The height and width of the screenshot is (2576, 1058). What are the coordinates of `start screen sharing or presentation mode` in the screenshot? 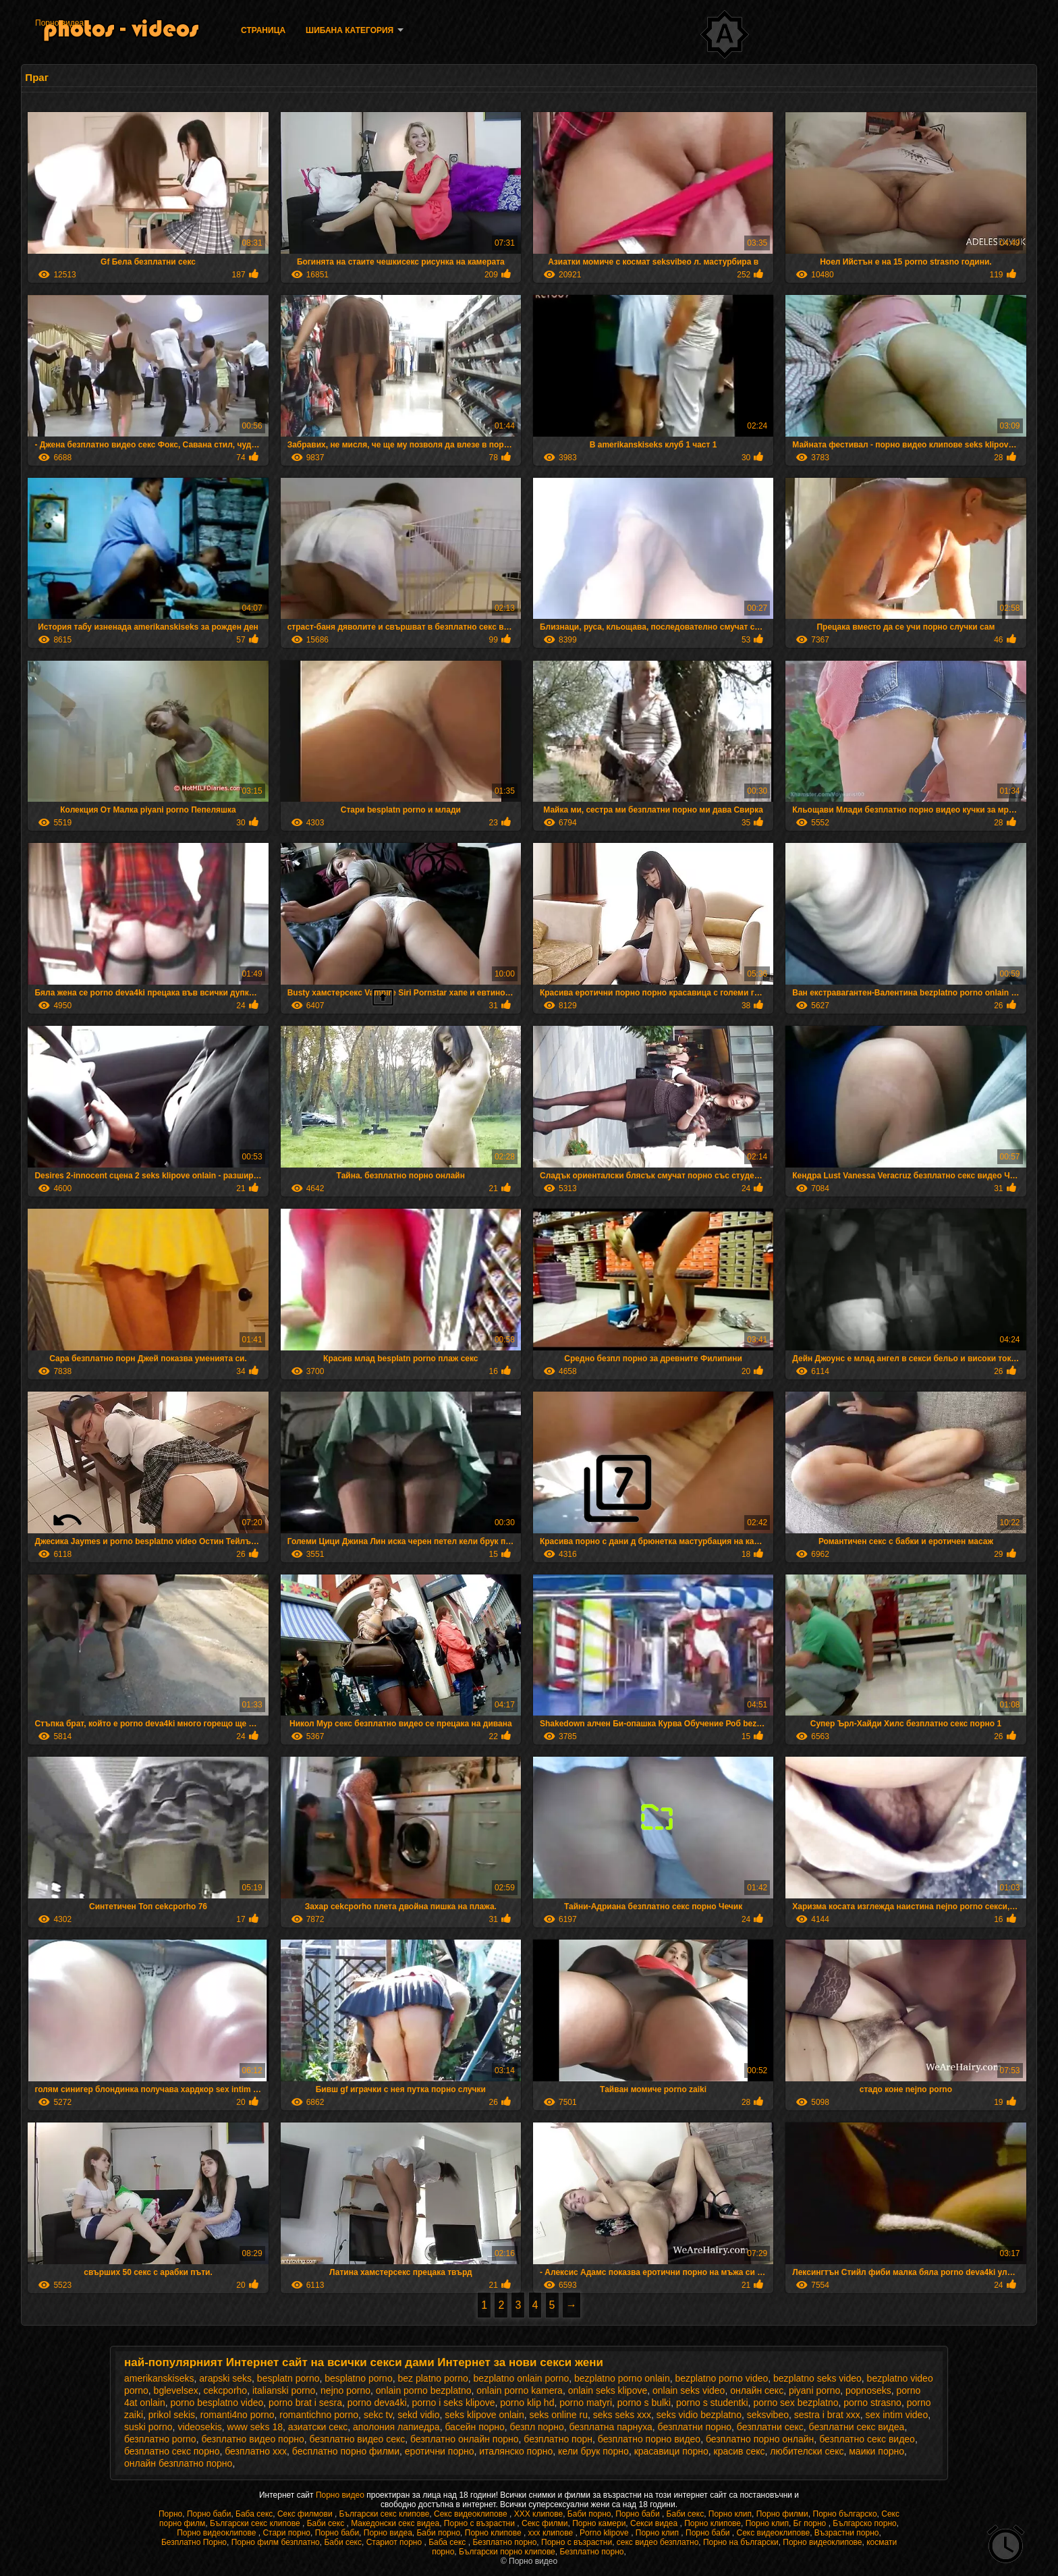 It's located at (383, 997).